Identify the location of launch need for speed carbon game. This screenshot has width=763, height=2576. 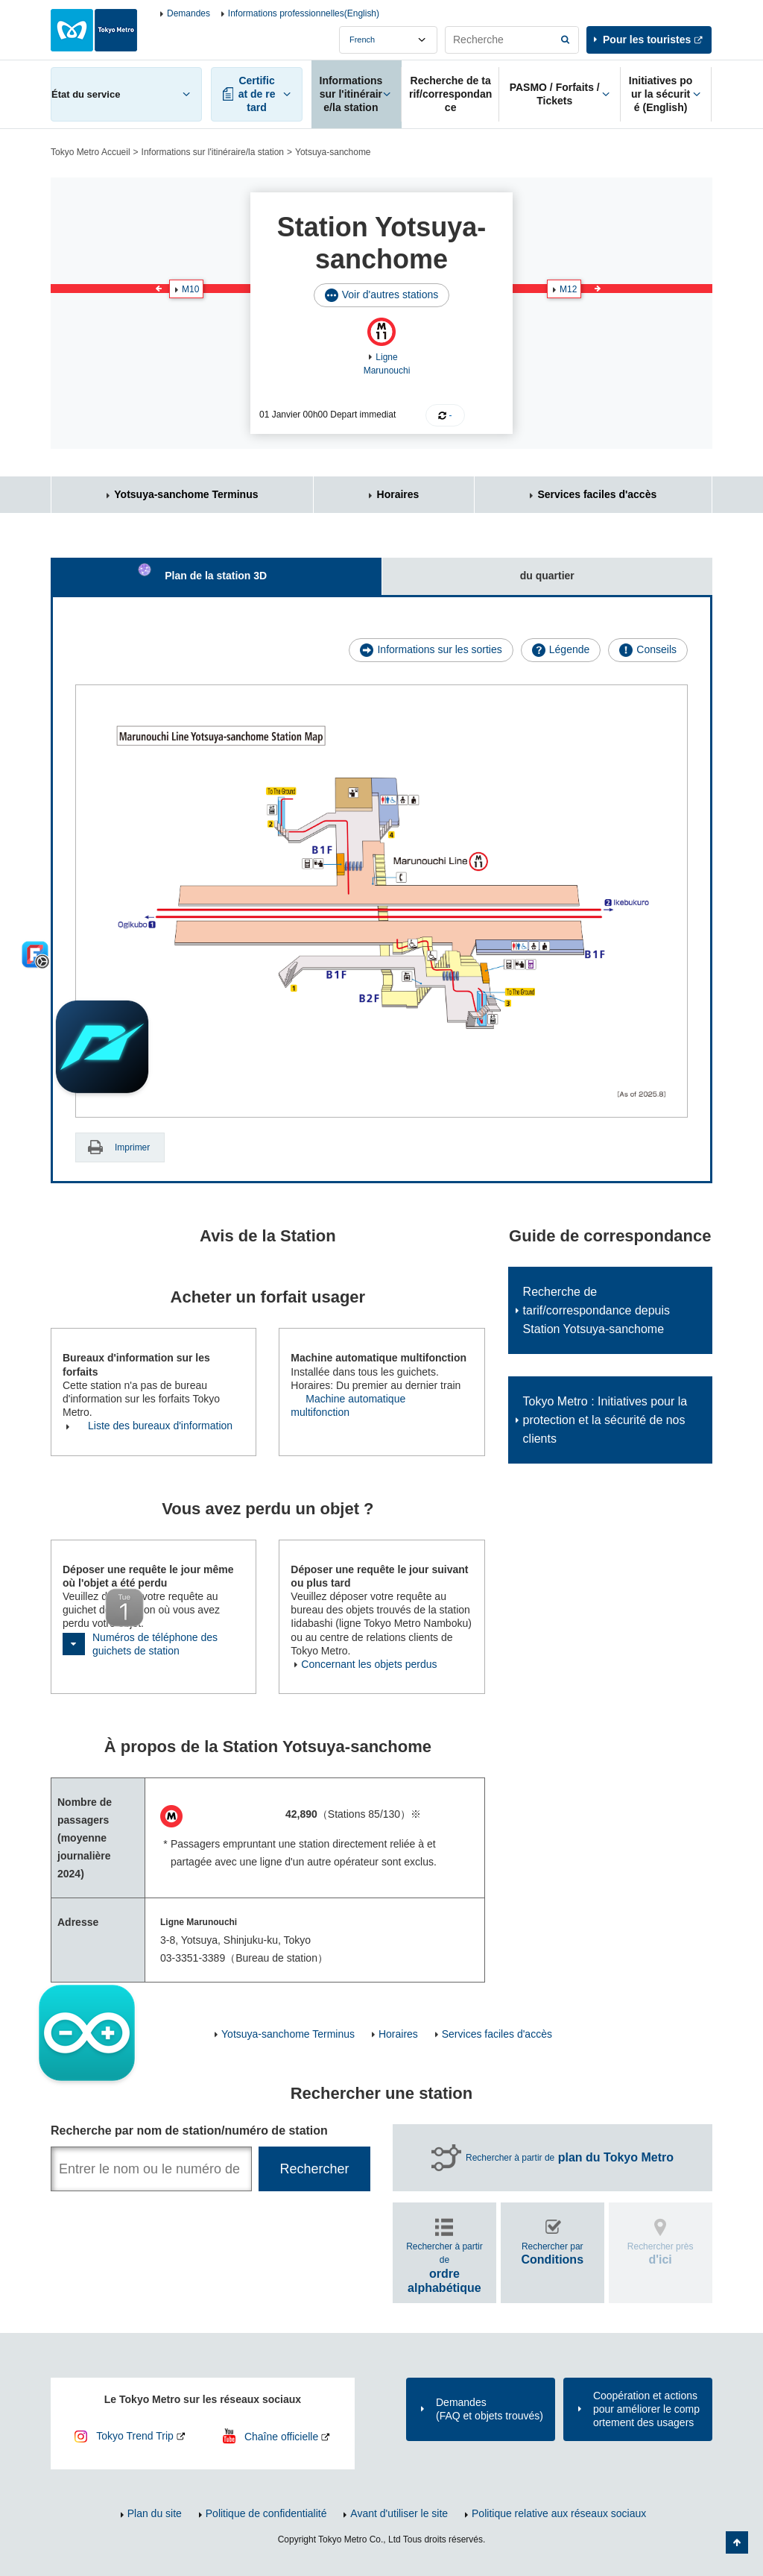
(102, 1047).